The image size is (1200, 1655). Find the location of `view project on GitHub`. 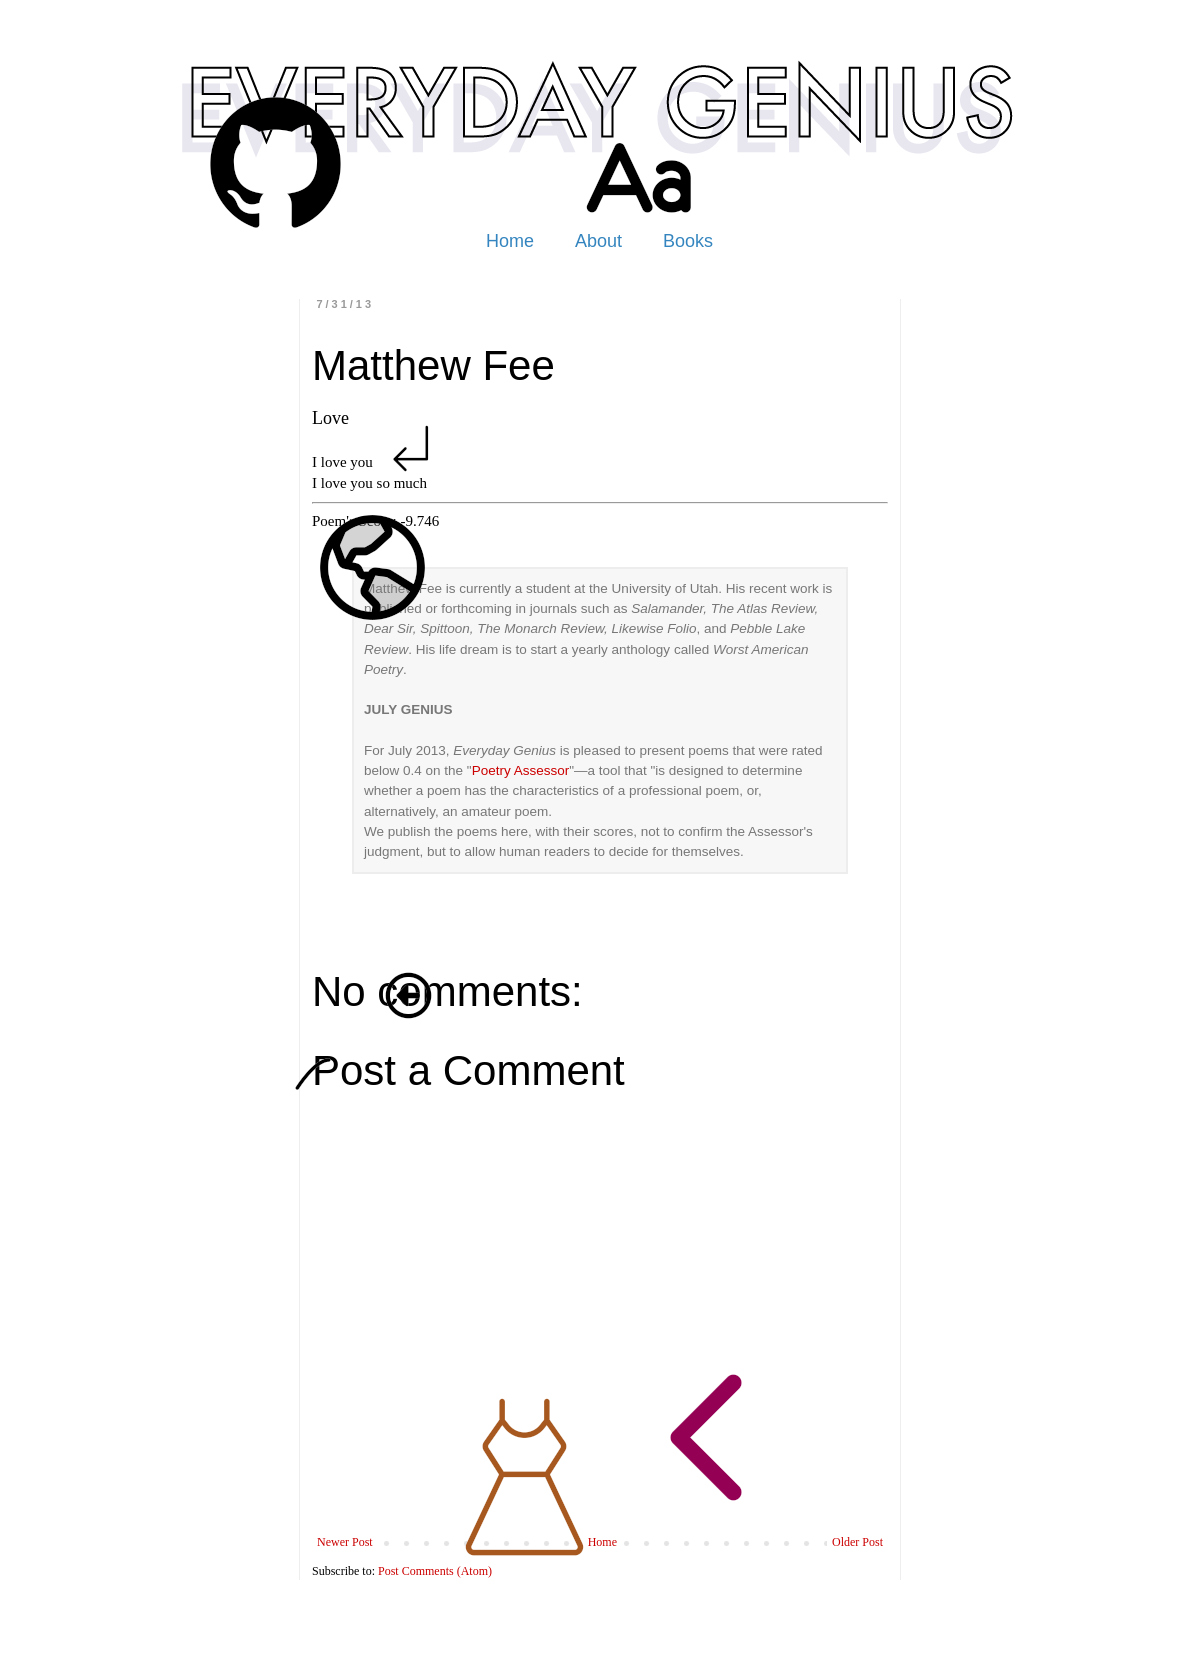

view project on GitHub is located at coordinates (275, 162).